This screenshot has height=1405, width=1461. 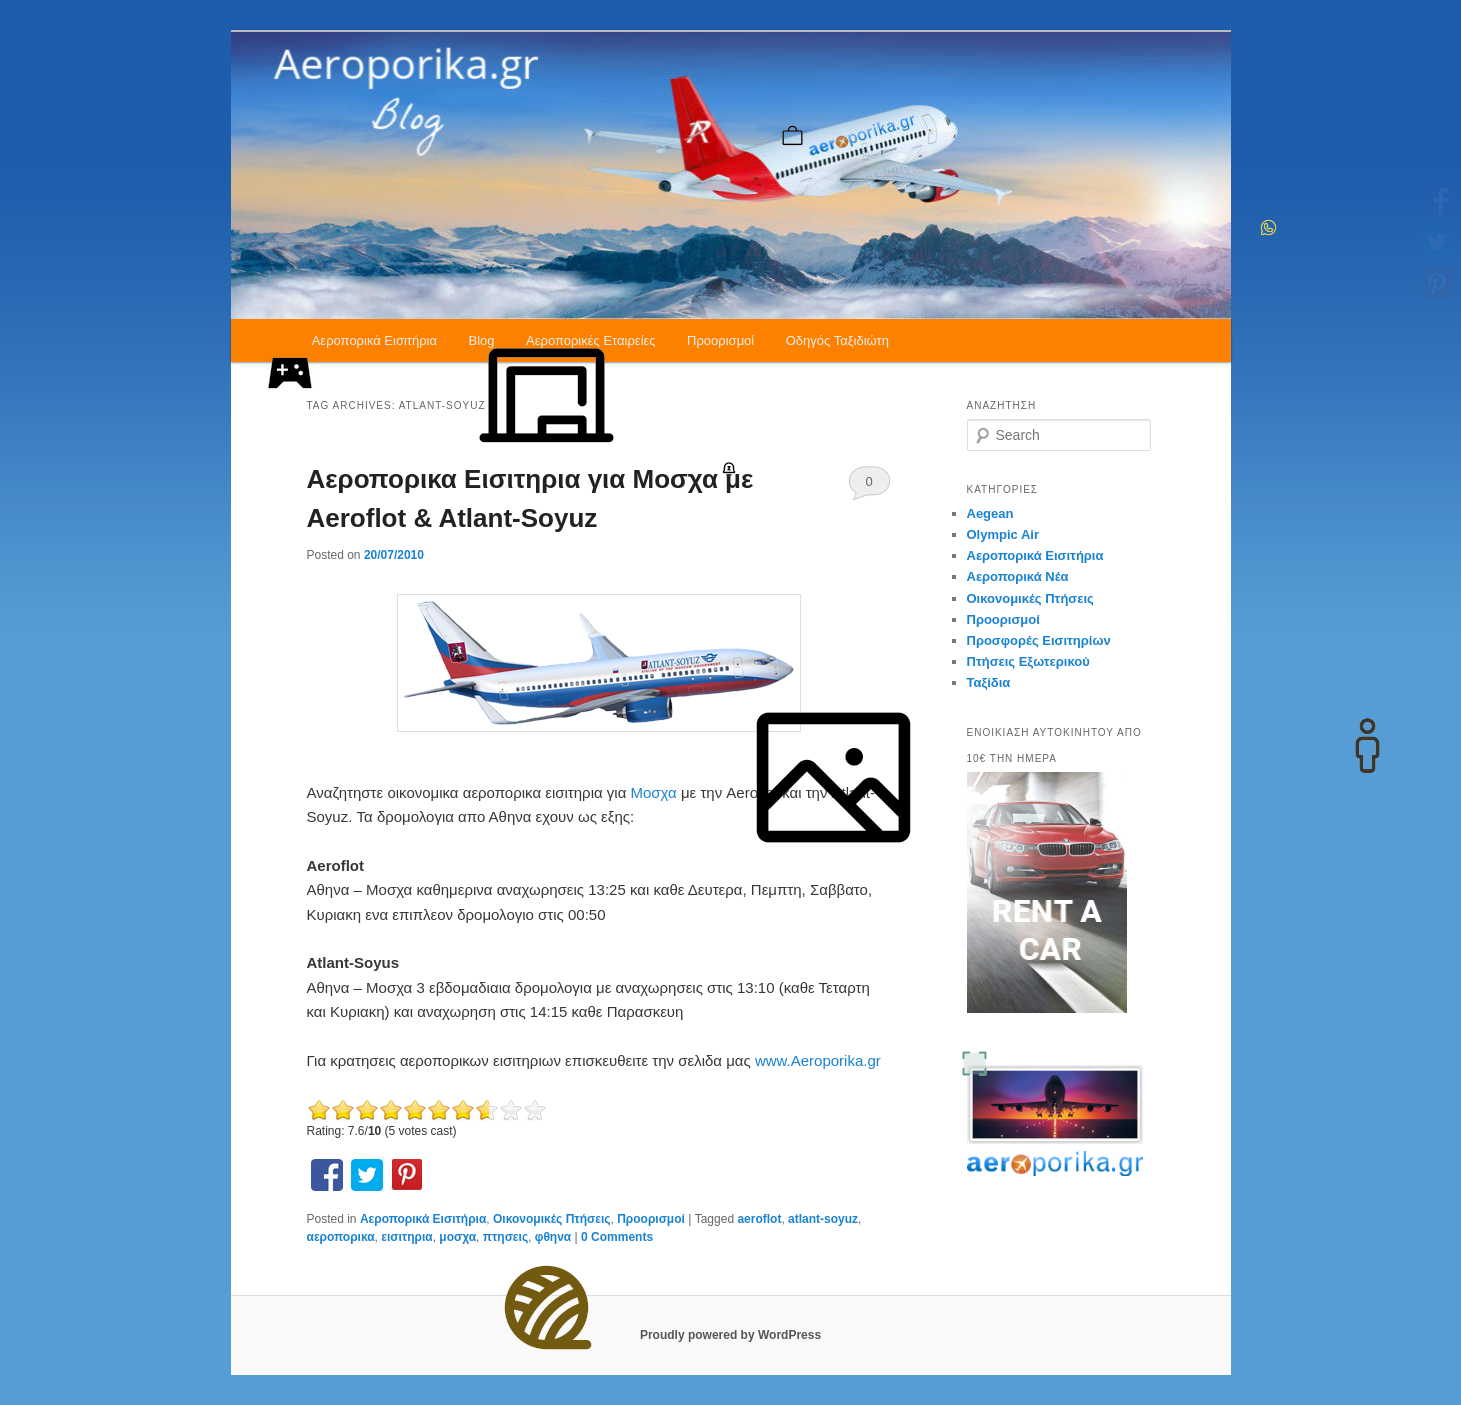 I want to click on access knitting or crochet patterns, so click(x=546, y=1307).